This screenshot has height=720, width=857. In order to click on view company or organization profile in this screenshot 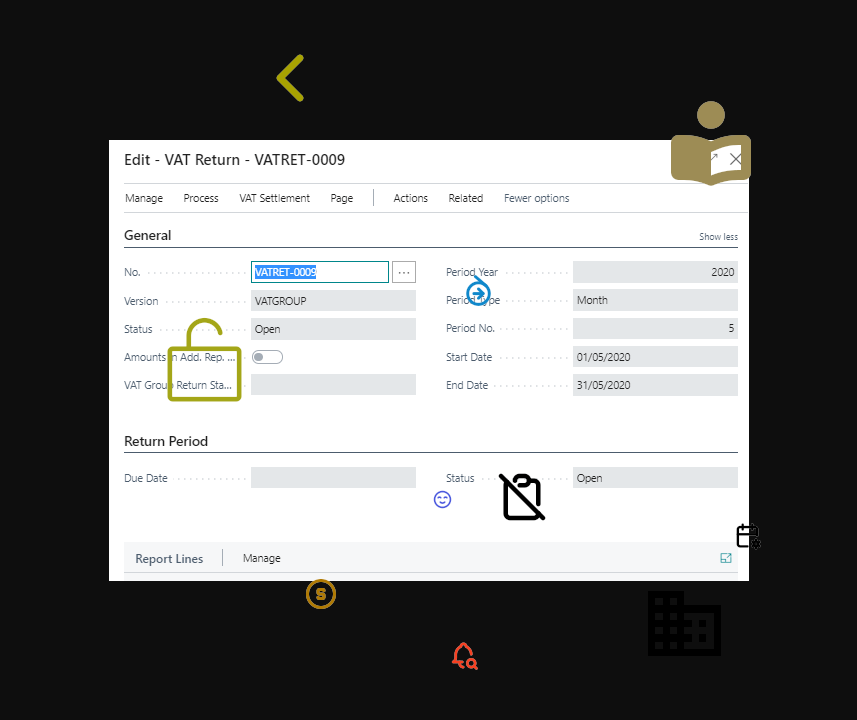, I will do `click(684, 623)`.